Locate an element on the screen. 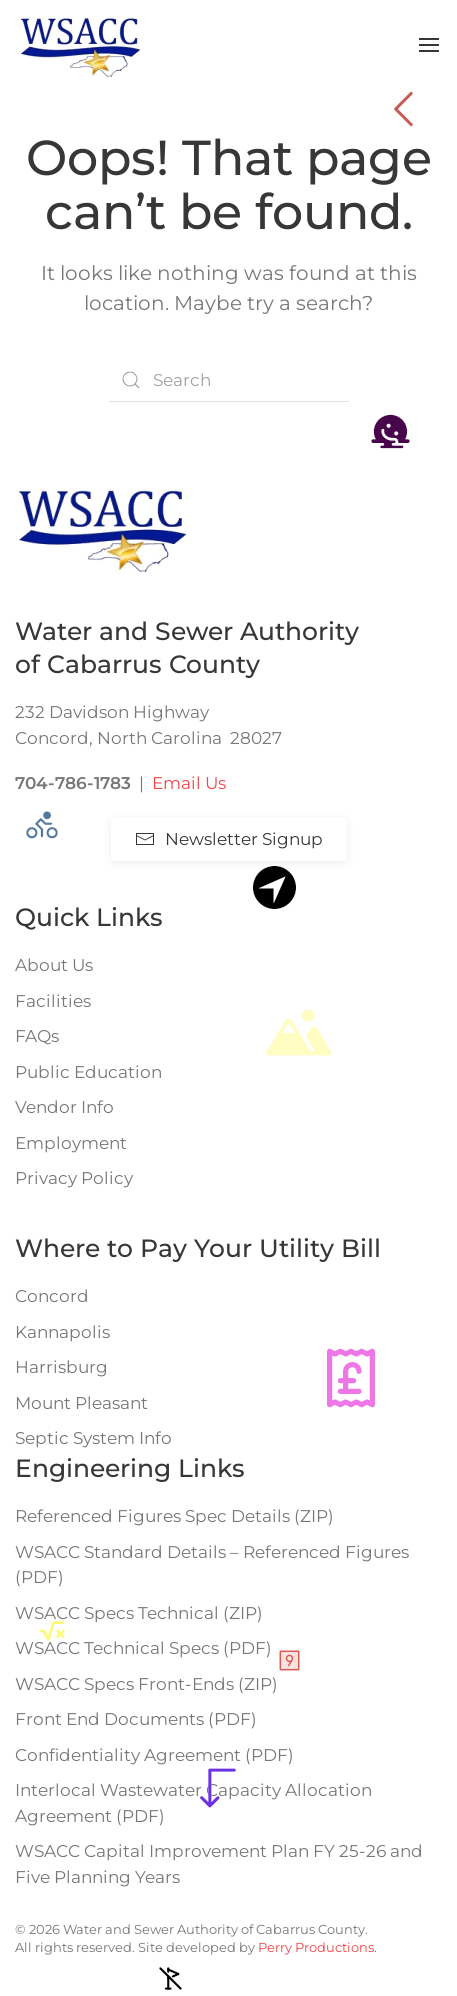  view receipt or transaction in pounds sterling is located at coordinates (351, 1378).